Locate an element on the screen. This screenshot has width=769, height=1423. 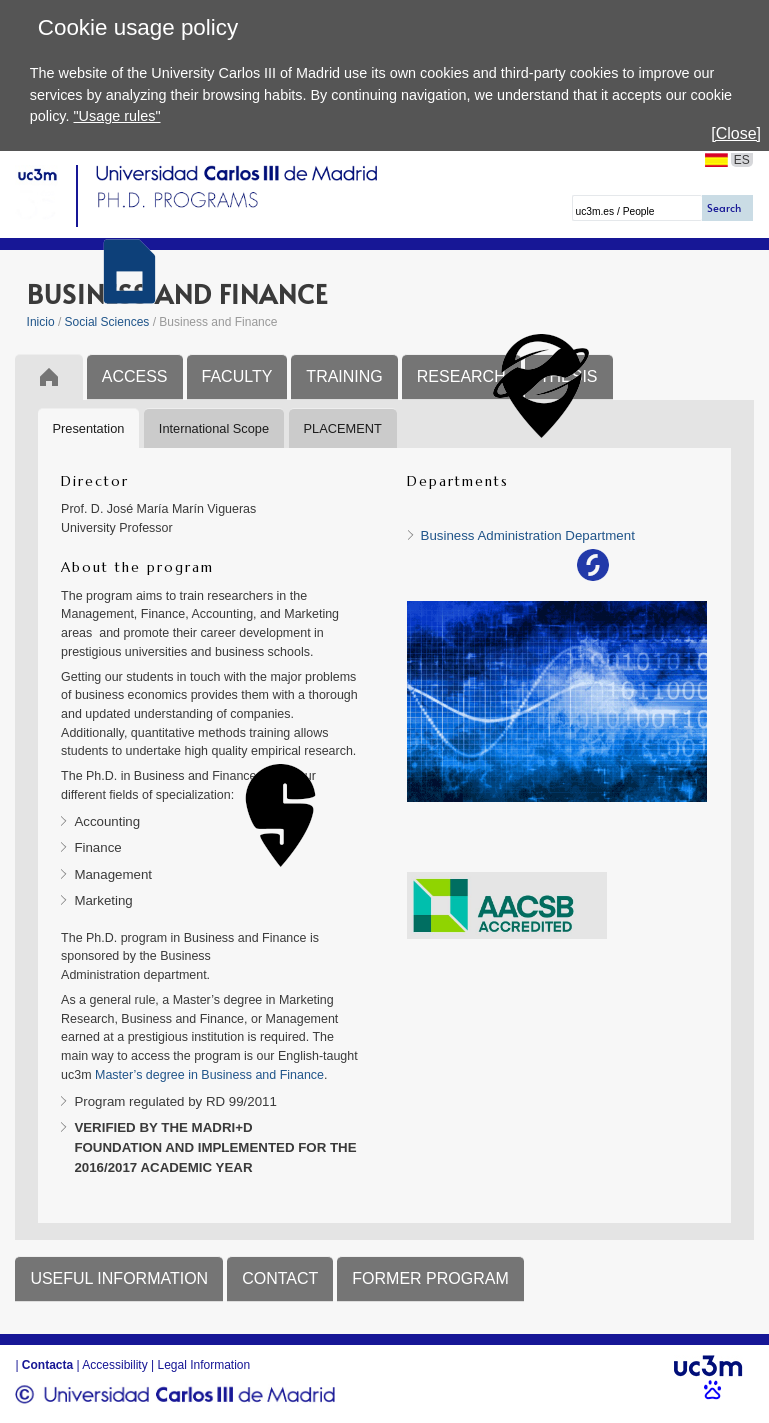
view SIM card information is located at coordinates (129, 271).